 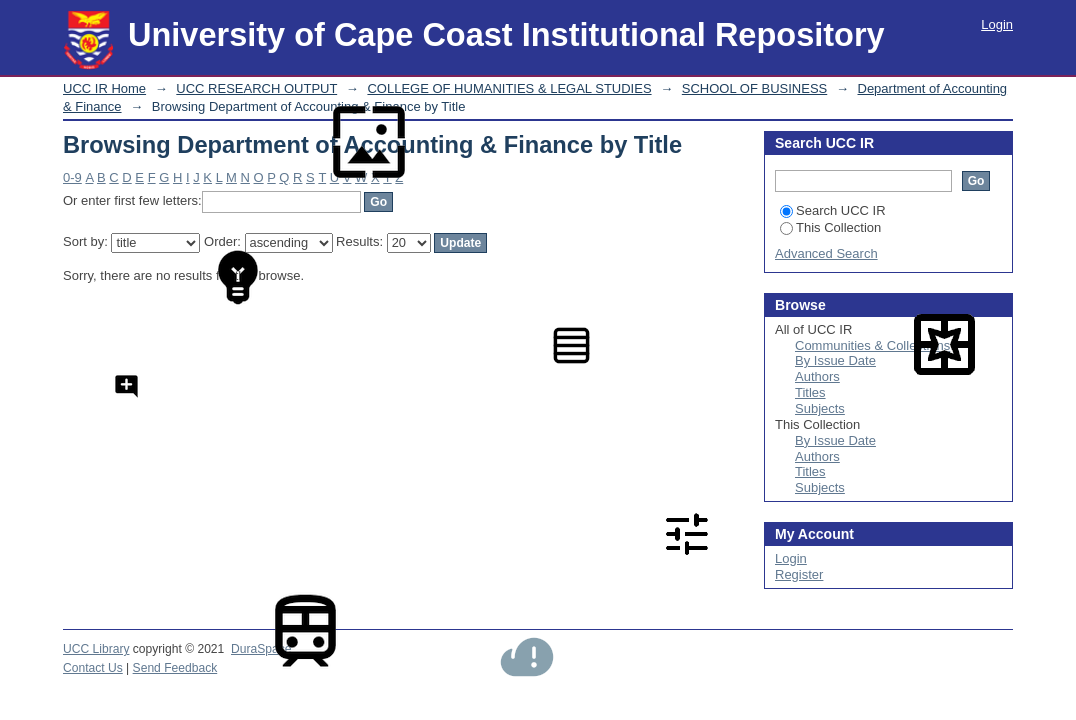 What do you see at coordinates (571, 345) in the screenshot?
I see `switch to list view` at bounding box center [571, 345].